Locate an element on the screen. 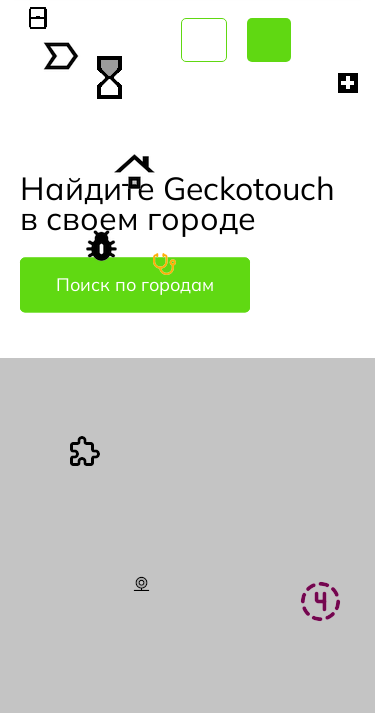  find pest control services nearby is located at coordinates (101, 245).